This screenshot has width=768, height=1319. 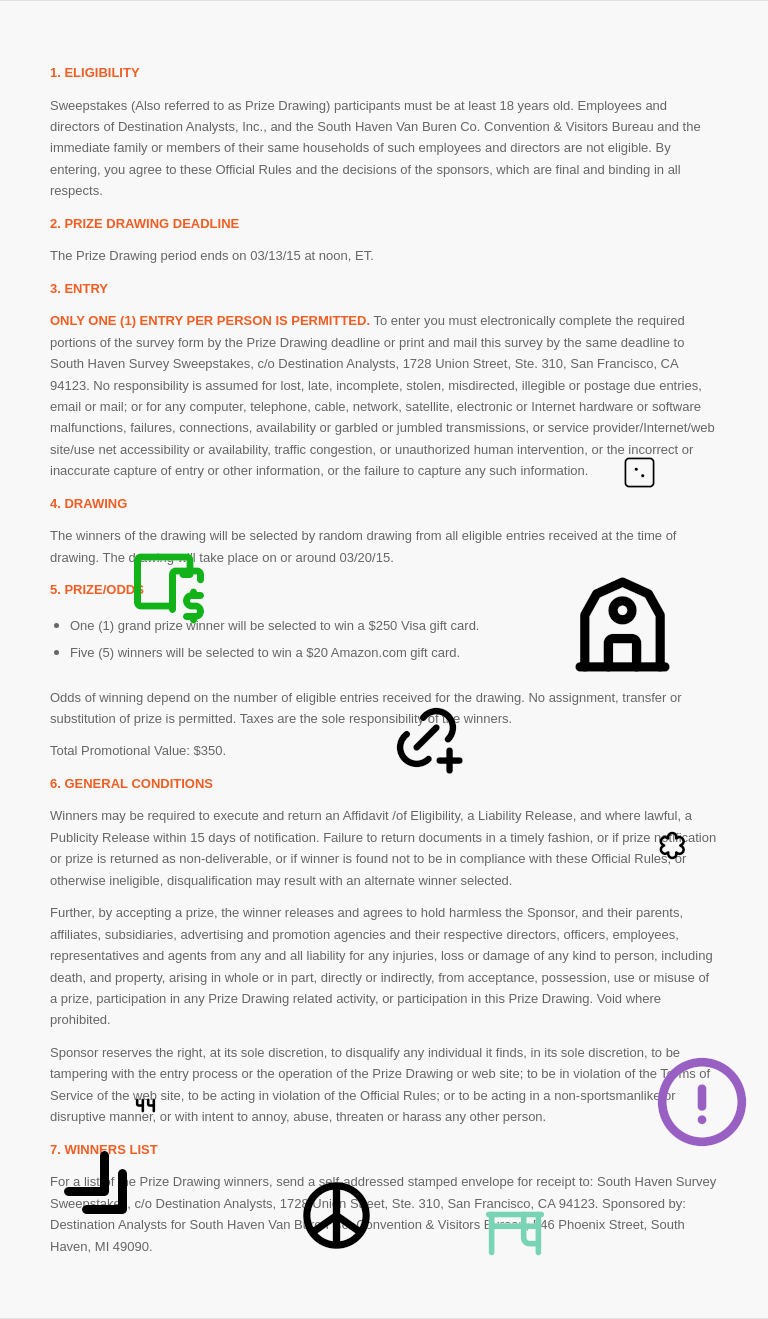 What do you see at coordinates (100, 1187) in the screenshot?
I see `move or resize toward bottom-right corner` at bounding box center [100, 1187].